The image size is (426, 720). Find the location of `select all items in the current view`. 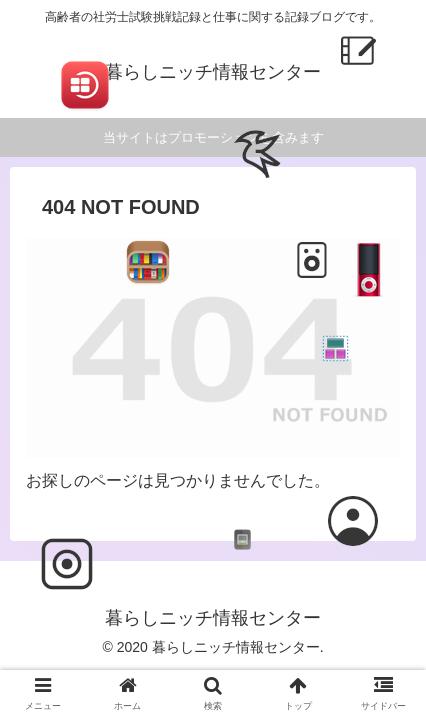

select all items in the current view is located at coordinates (335, 348).